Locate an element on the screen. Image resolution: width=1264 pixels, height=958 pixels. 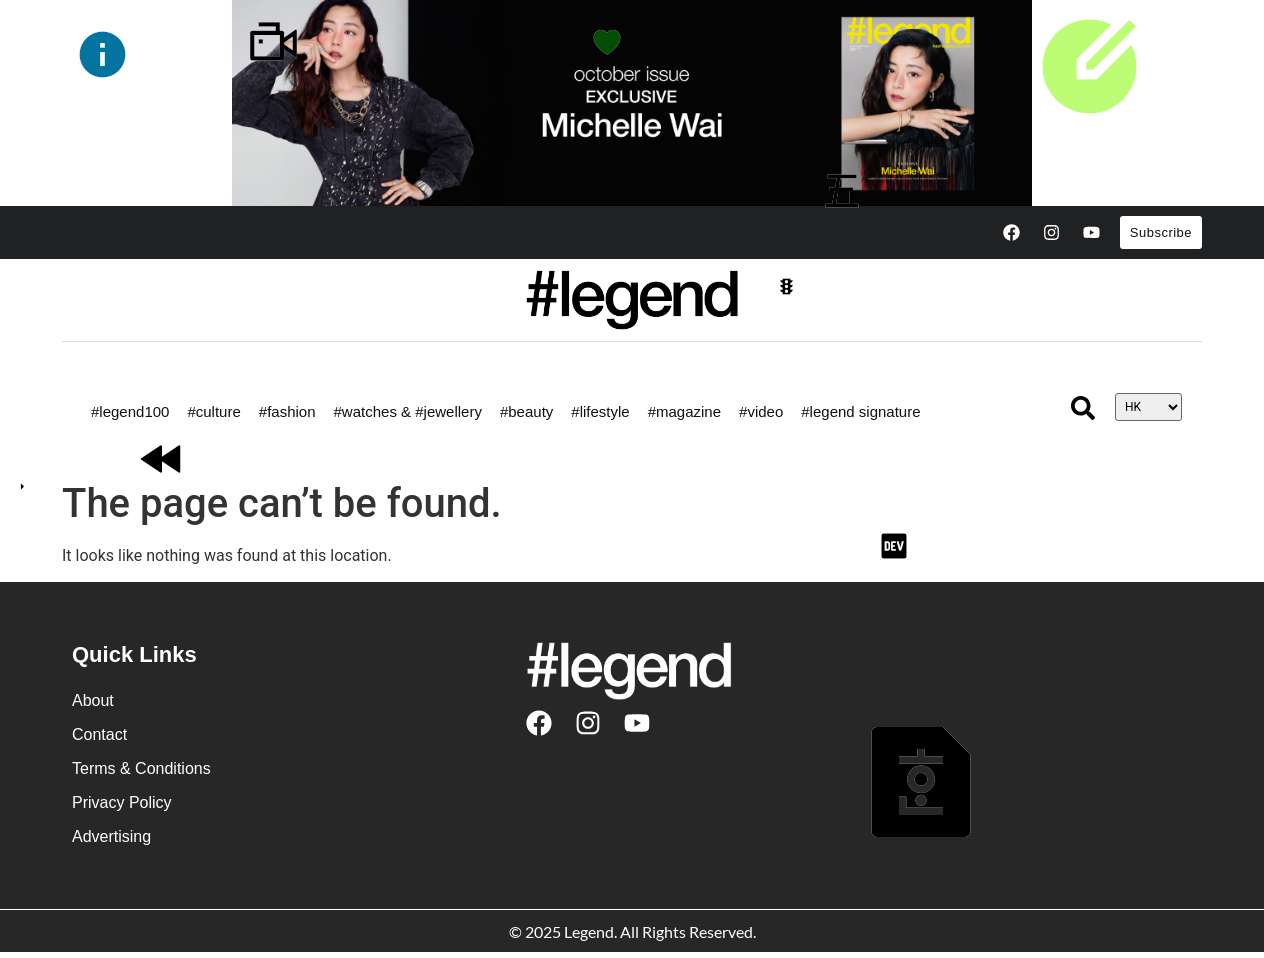
add to favorites is located at coordinates (607, 42).